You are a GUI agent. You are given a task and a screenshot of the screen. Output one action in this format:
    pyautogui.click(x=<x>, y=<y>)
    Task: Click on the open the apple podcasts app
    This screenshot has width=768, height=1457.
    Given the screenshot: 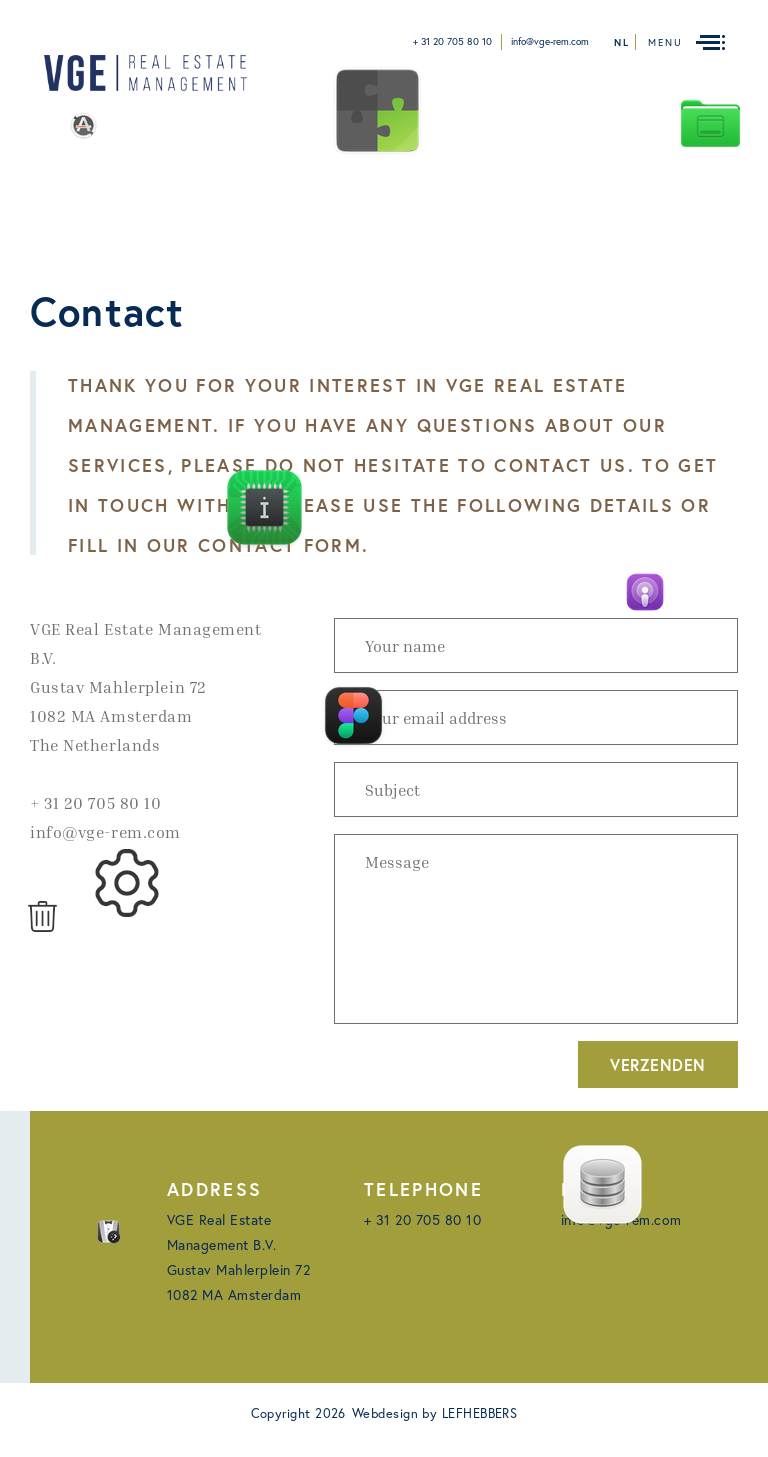 What is the action you would take?
    pyautogui.click(x=645, y=592)
    